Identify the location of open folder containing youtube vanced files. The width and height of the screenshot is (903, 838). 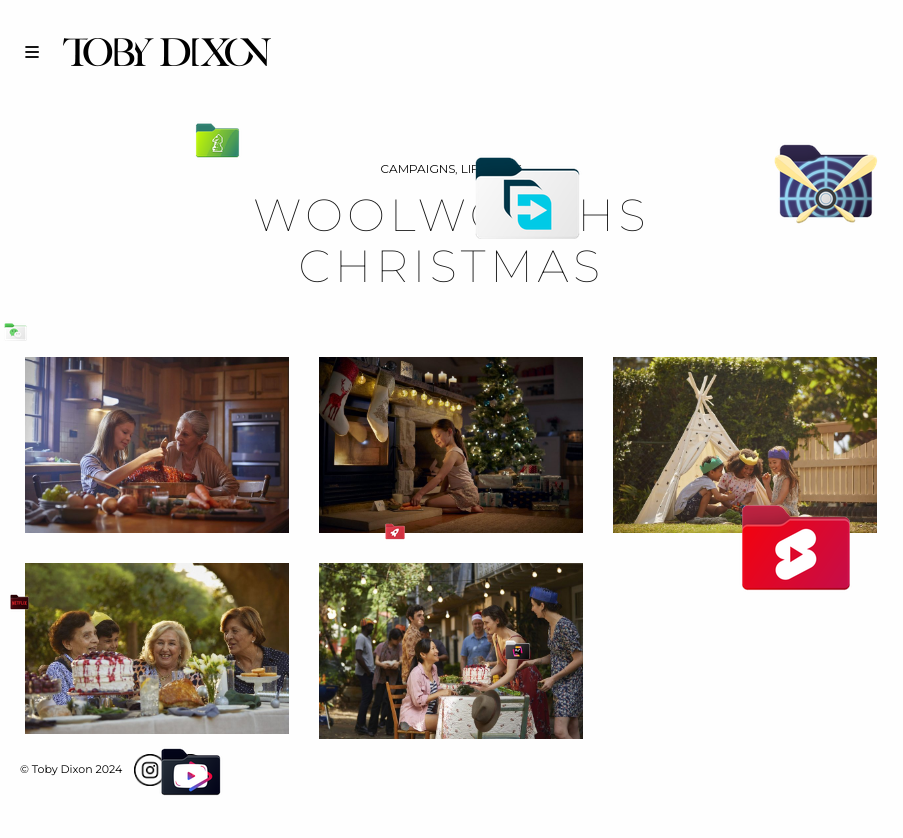
(190, 773).